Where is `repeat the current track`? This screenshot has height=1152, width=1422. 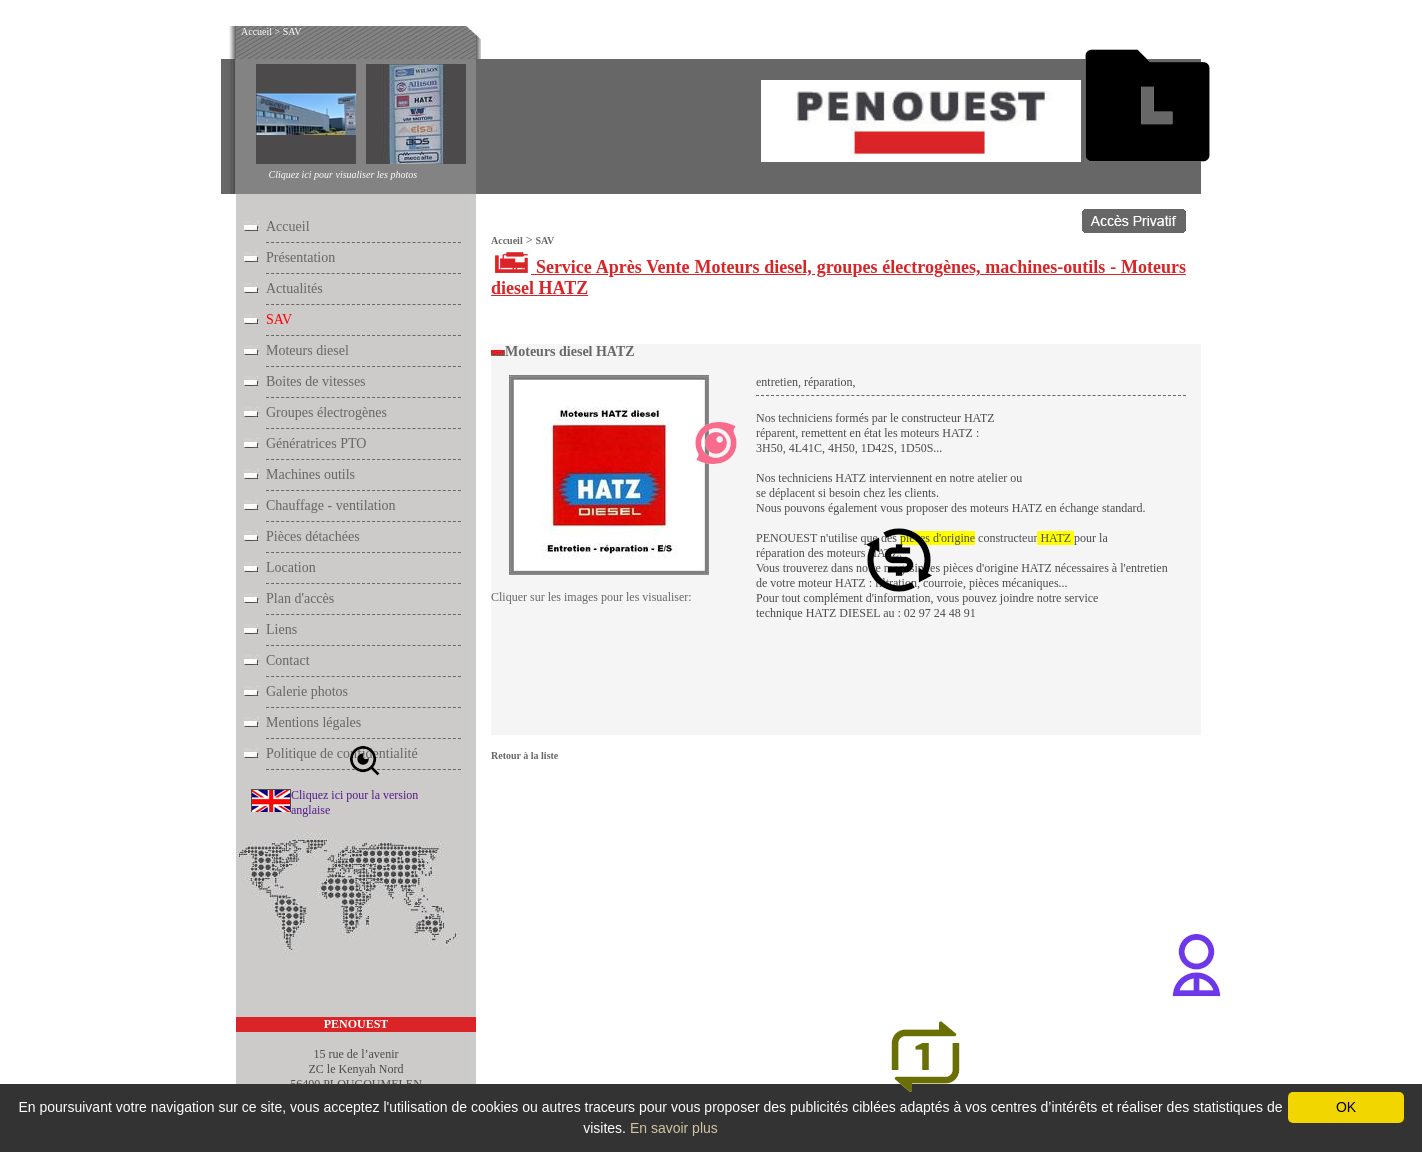 repeat the current track is located at coordinates (925, 1056).